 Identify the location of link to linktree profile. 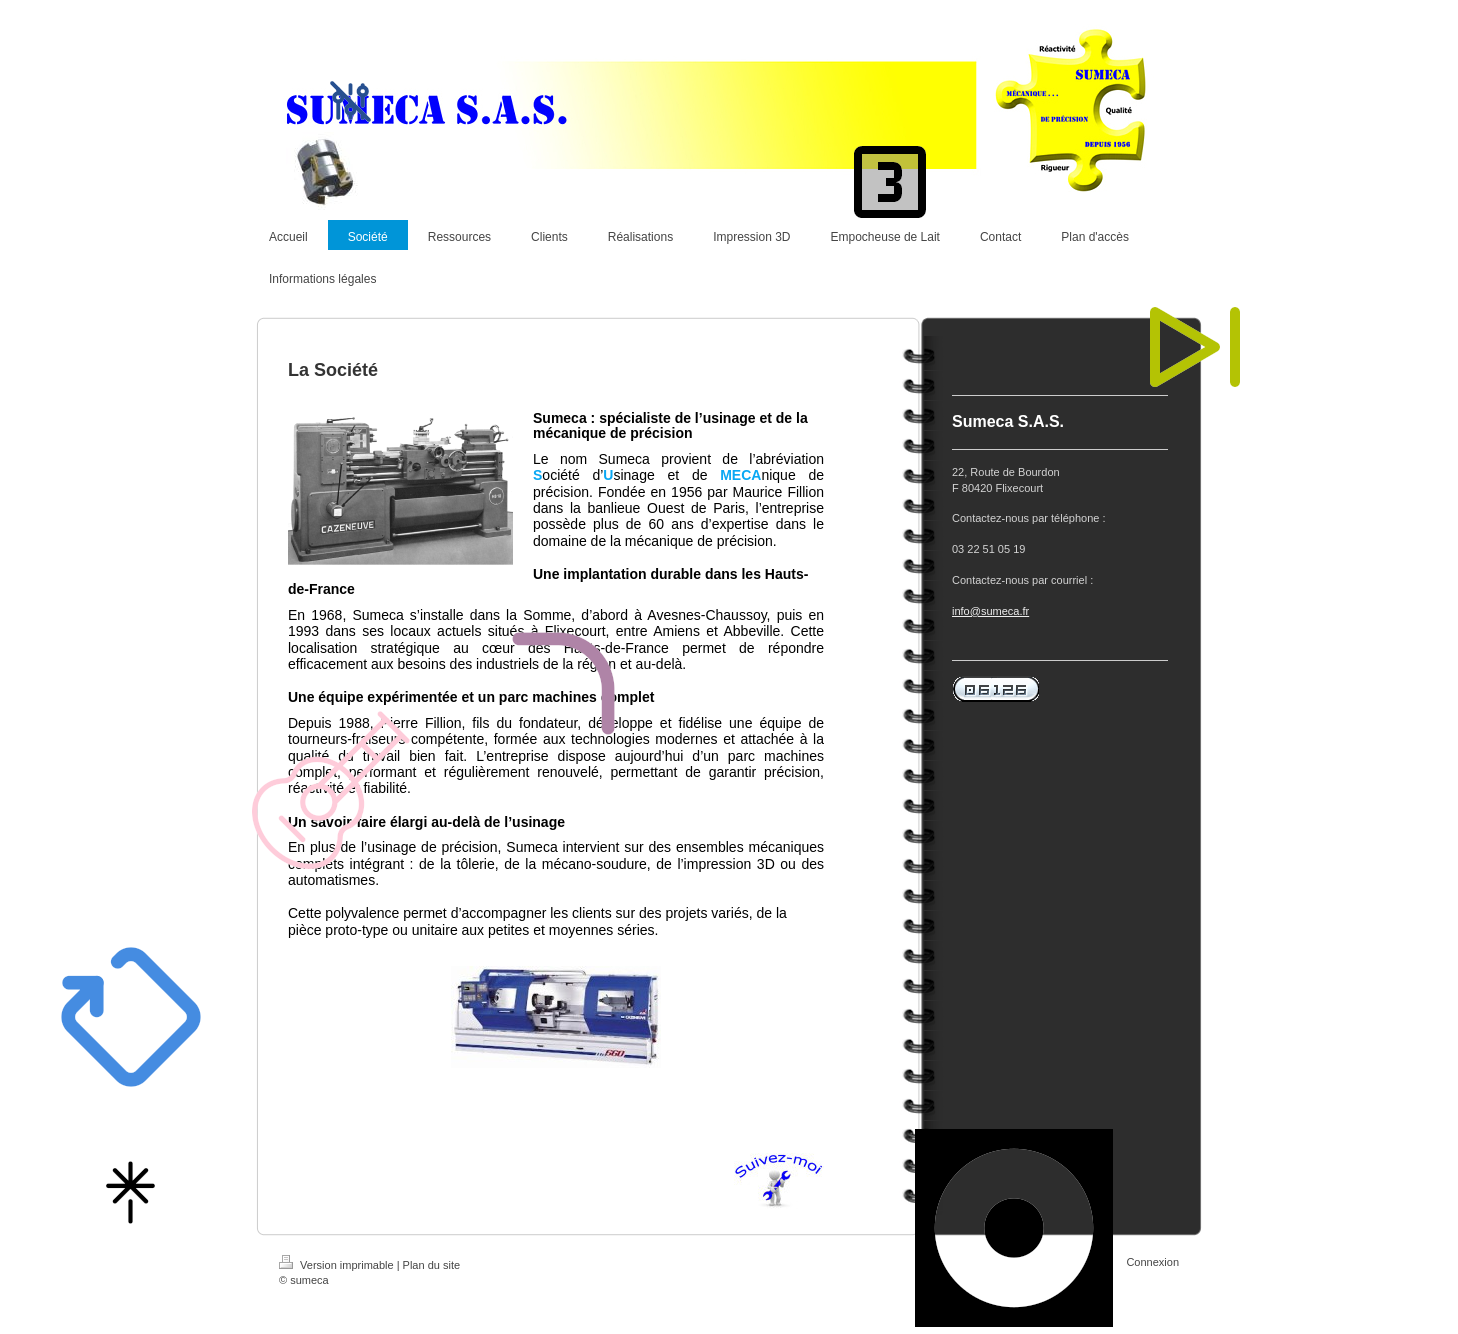
(130, 1192).